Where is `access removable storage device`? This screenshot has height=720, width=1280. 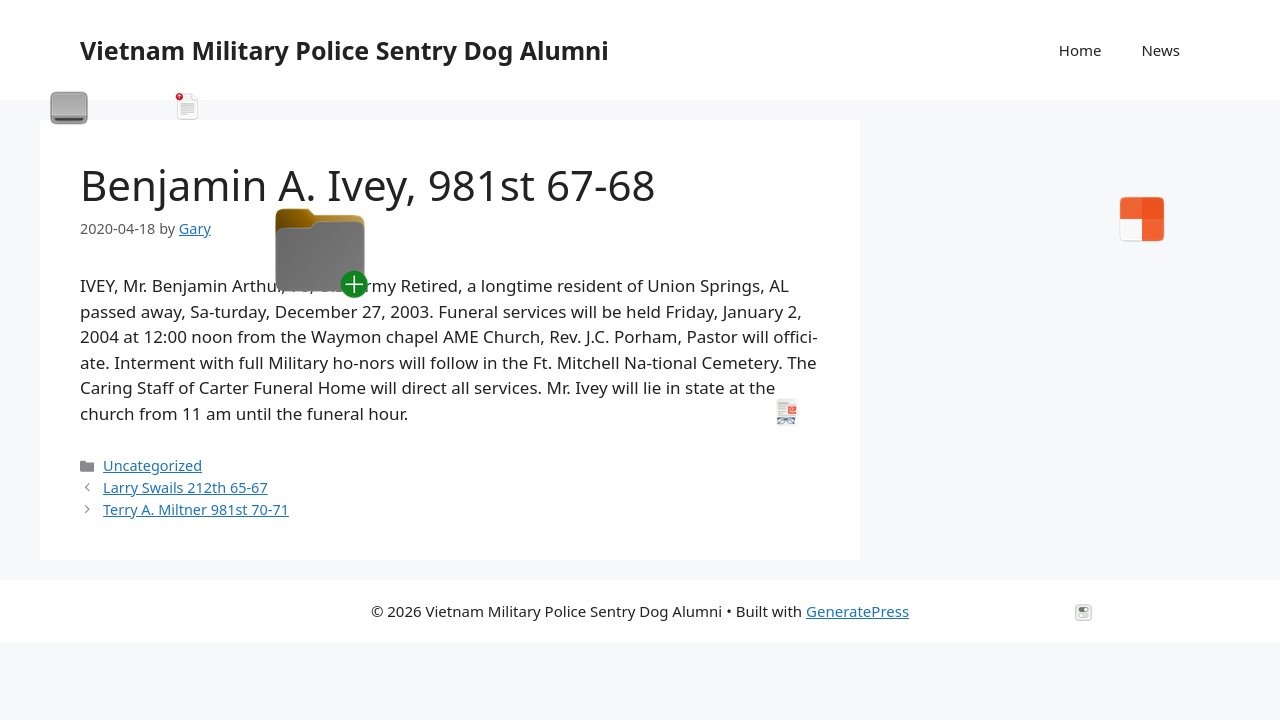 access removable storage device is located at coordinates (69, 108).